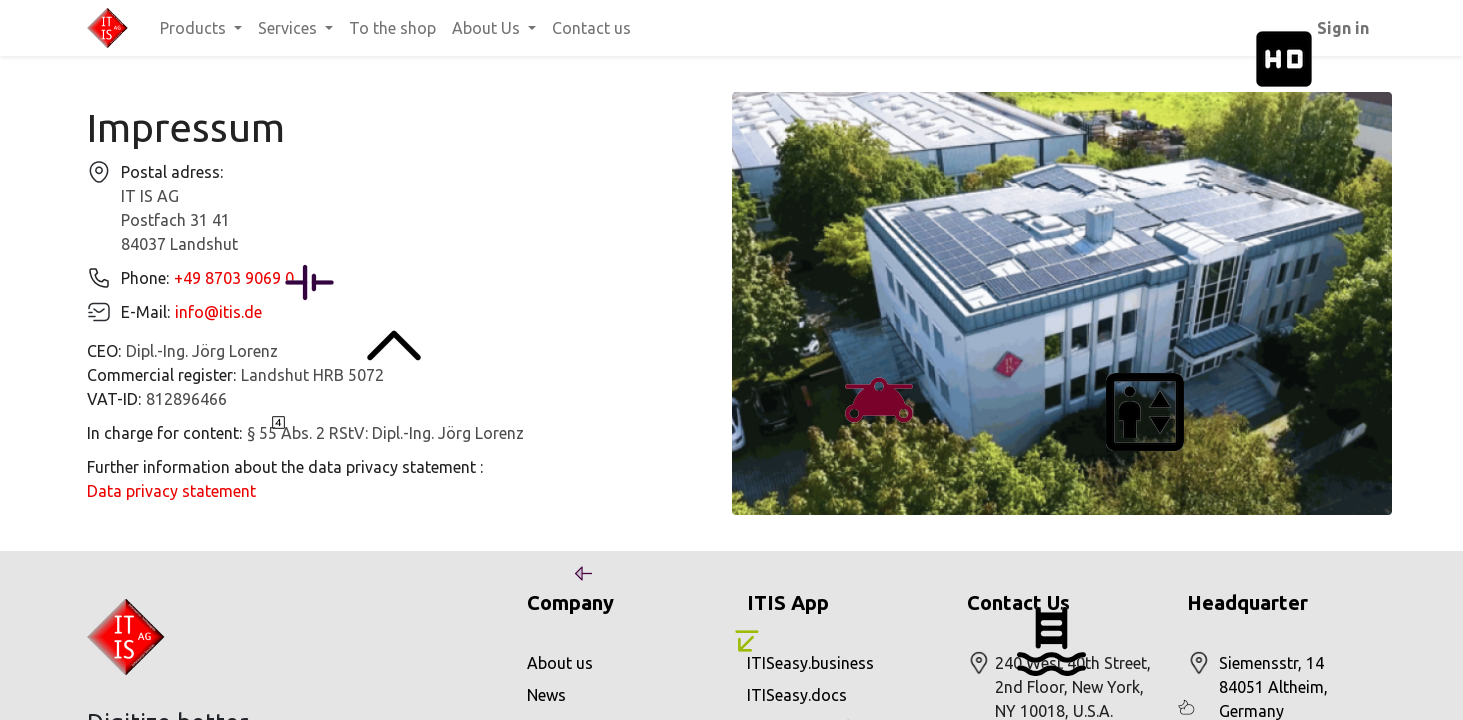  I want to click on indicates elevator access or location, so click(1145, 412).